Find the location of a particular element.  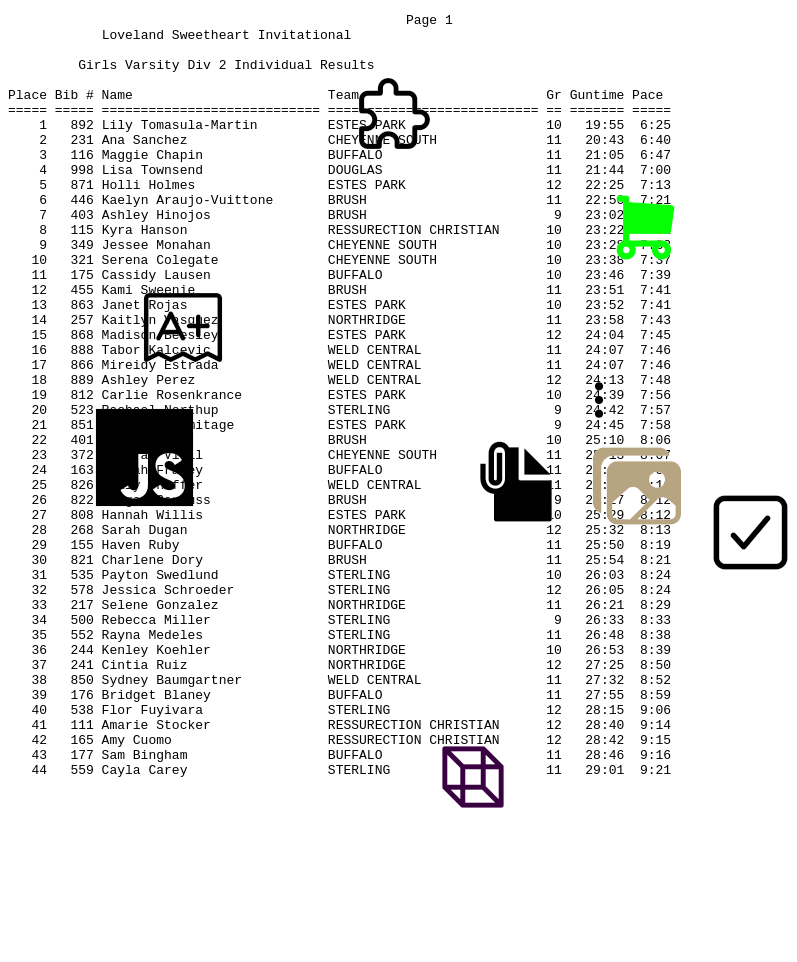

view your shopping cart is located at coordinates (645, 227).